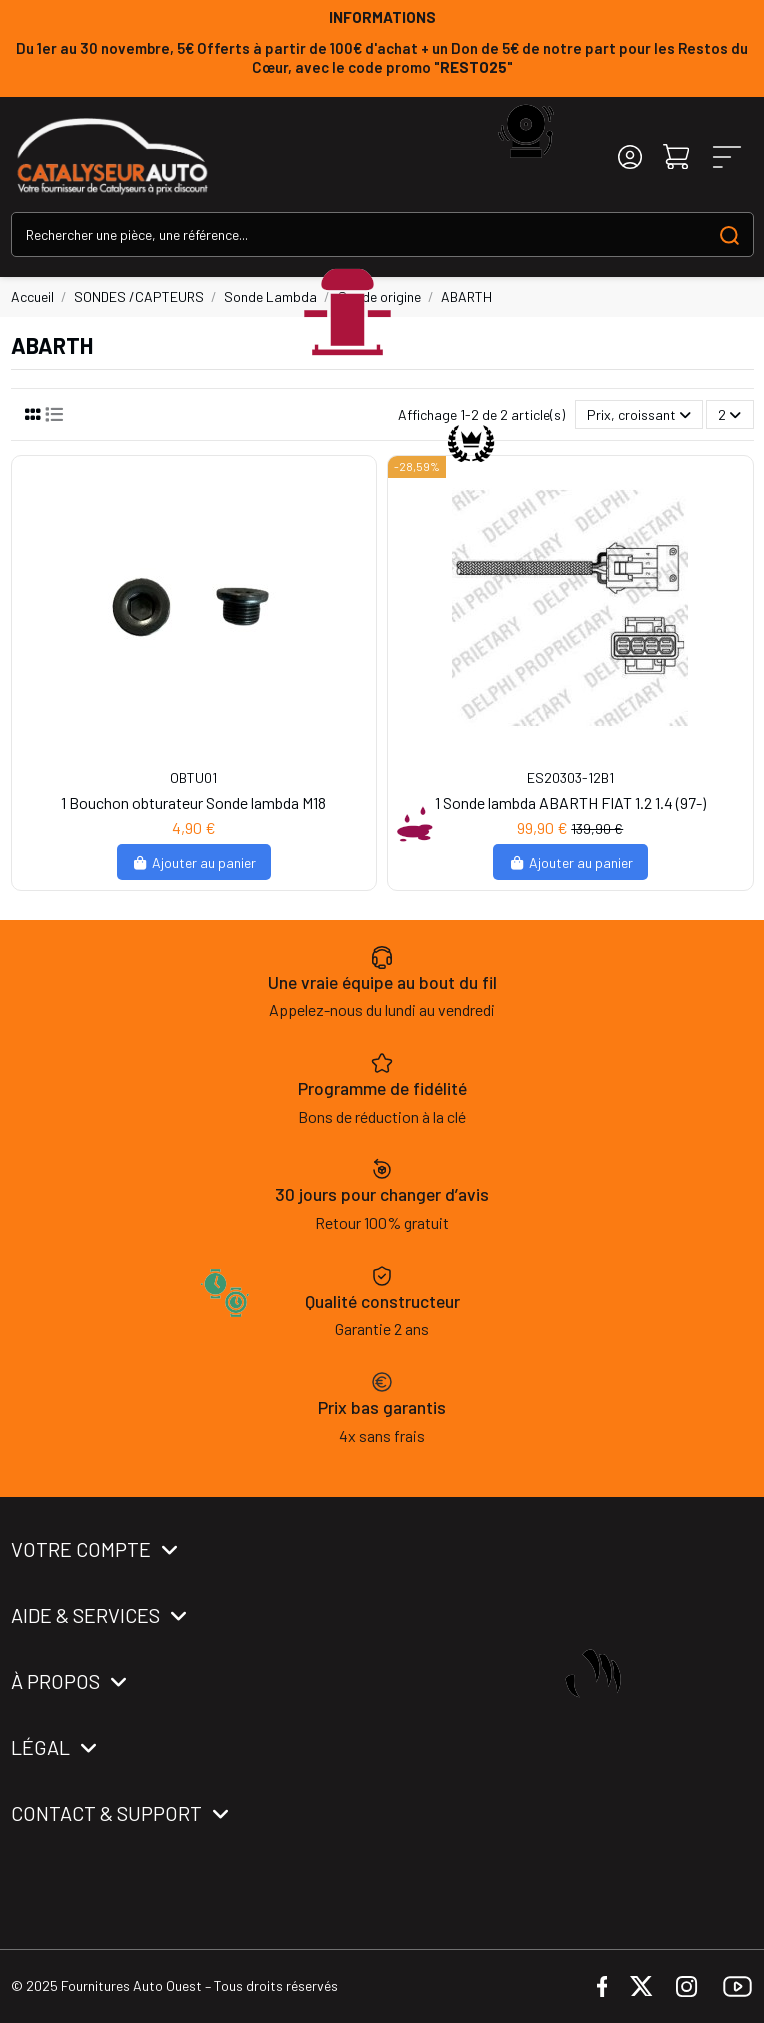 This screenshot has height=2023, width=764. What do you see at coordinates (414, 823) in the screenshot?
I see `indicates a water leak or fluid spill` at bounding box center [414, 823].